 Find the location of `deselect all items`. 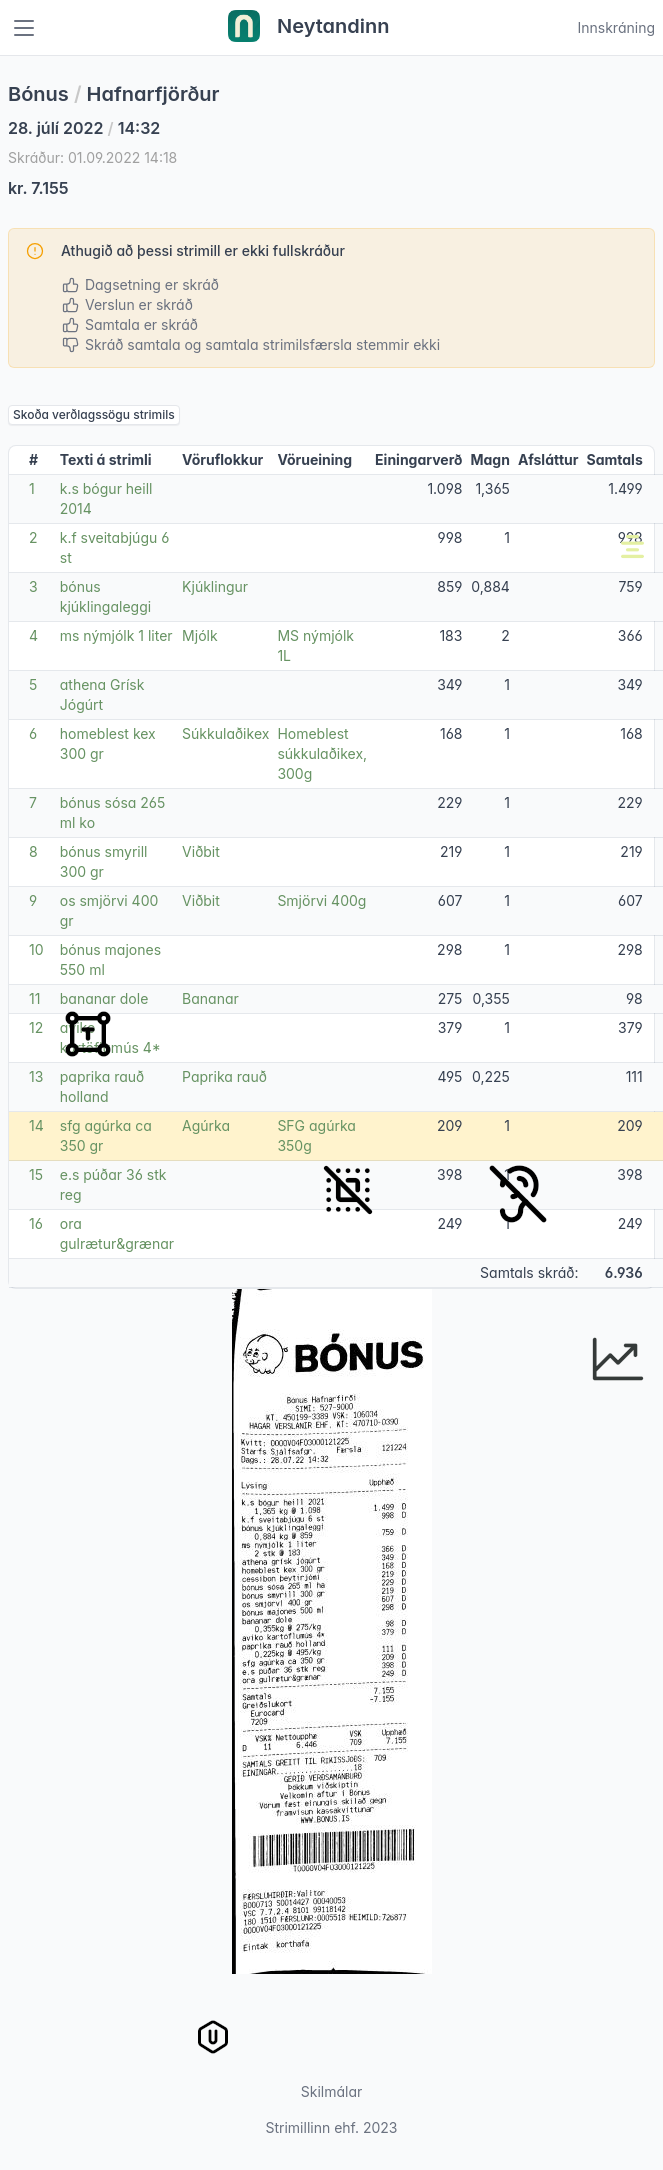

deselect all items is located at coordinates (348, 1190).